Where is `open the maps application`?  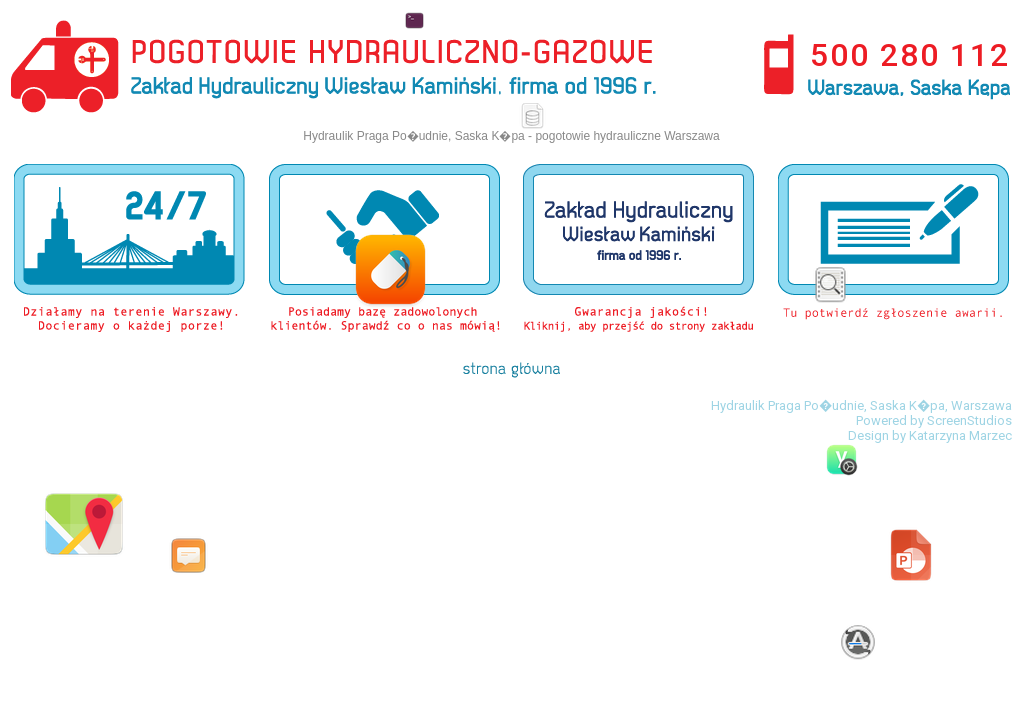 open the maps application is located at coordinates (84, 524).